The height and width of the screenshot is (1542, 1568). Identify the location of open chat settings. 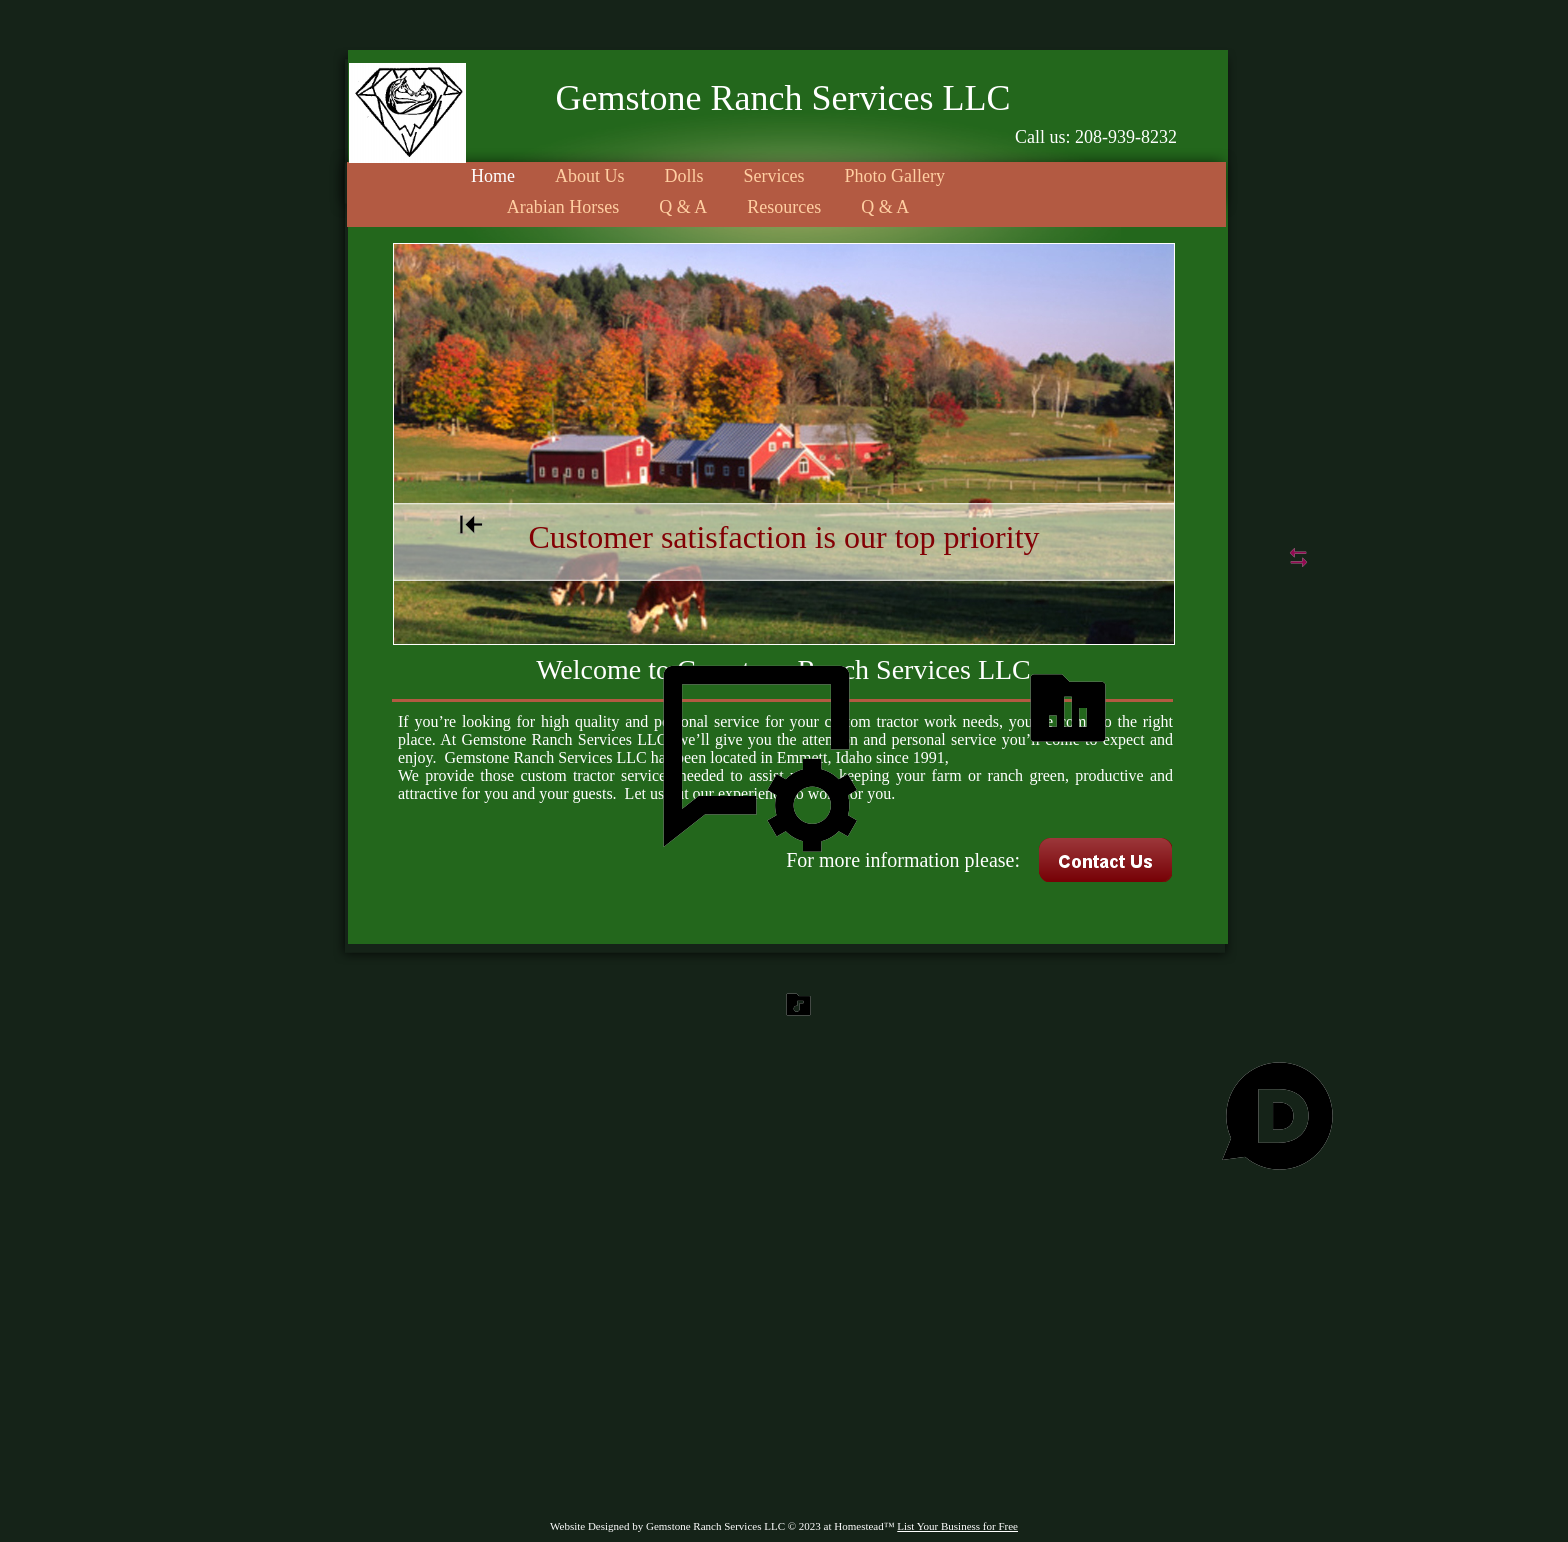
(756, 749).